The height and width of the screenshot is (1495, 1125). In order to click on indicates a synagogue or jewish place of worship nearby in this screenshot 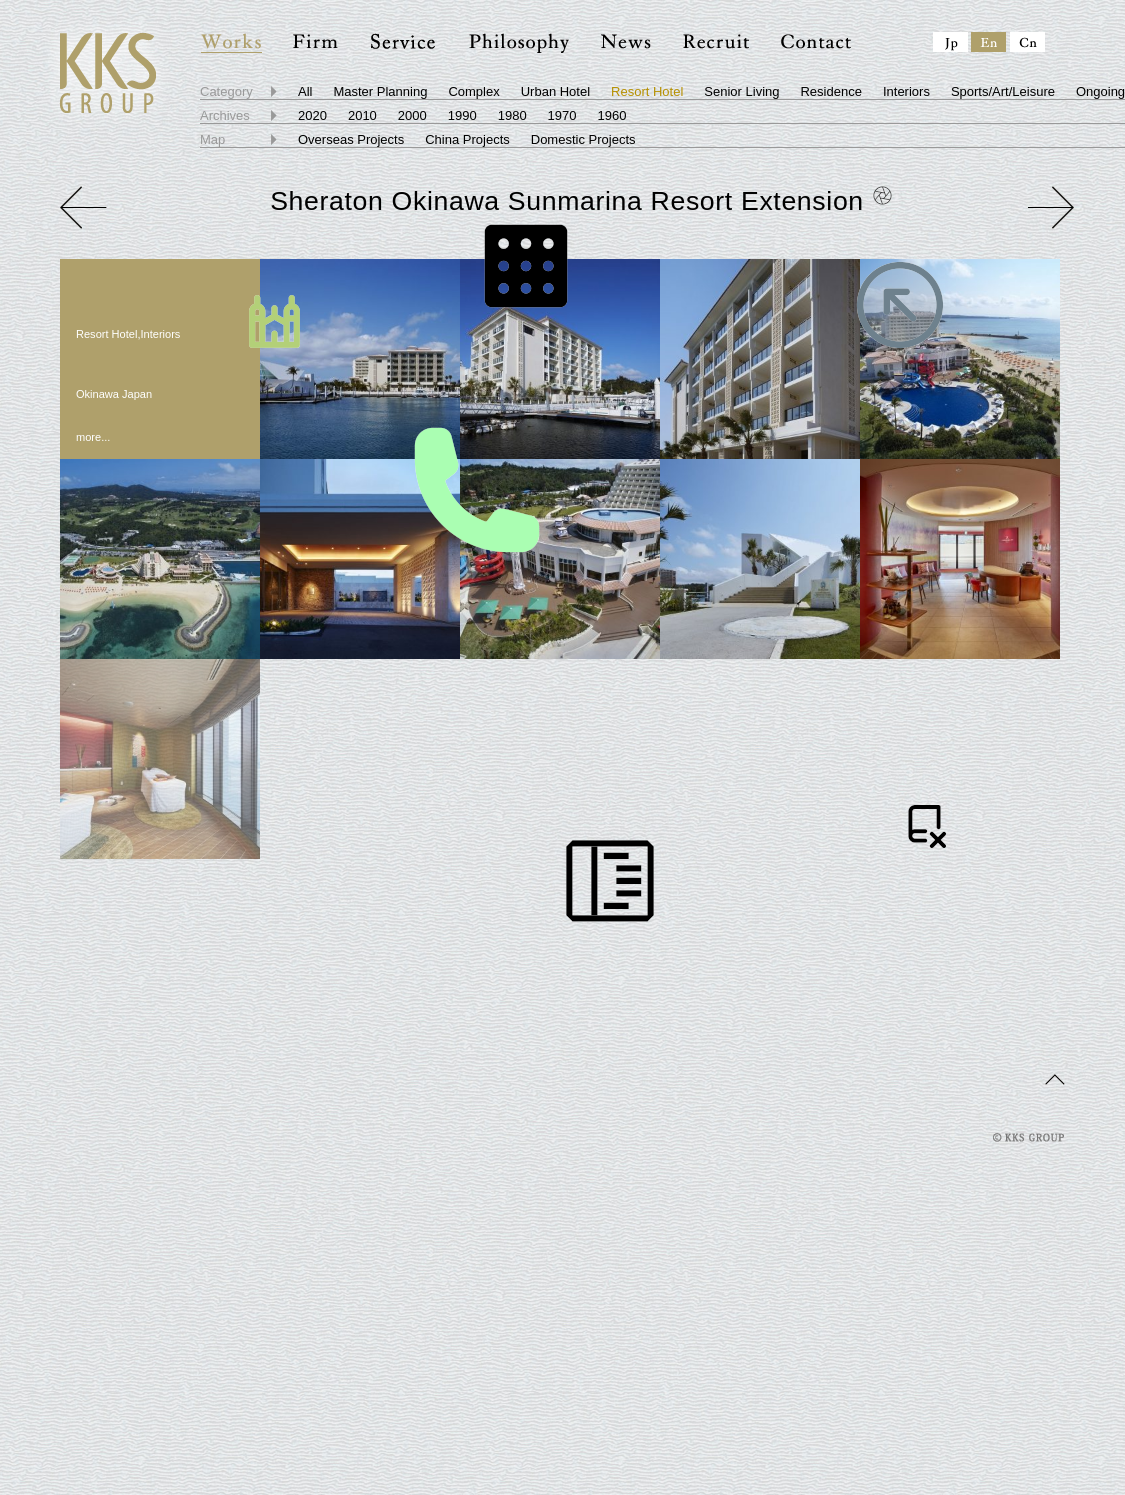, I will do `click(274, 322)`.